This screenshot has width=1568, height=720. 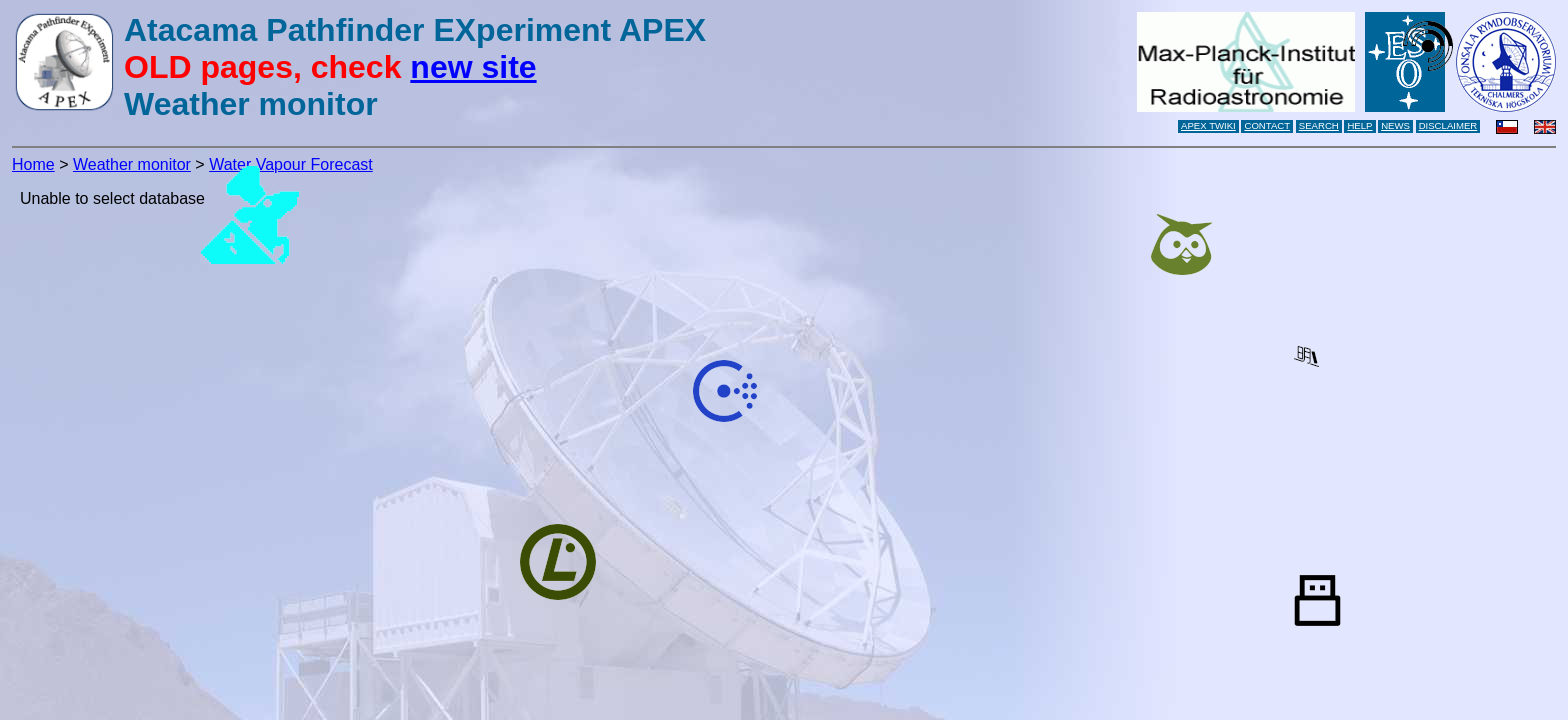 I want to click on open the Kenmei manga tracking app, so click(x=1306, y=356).